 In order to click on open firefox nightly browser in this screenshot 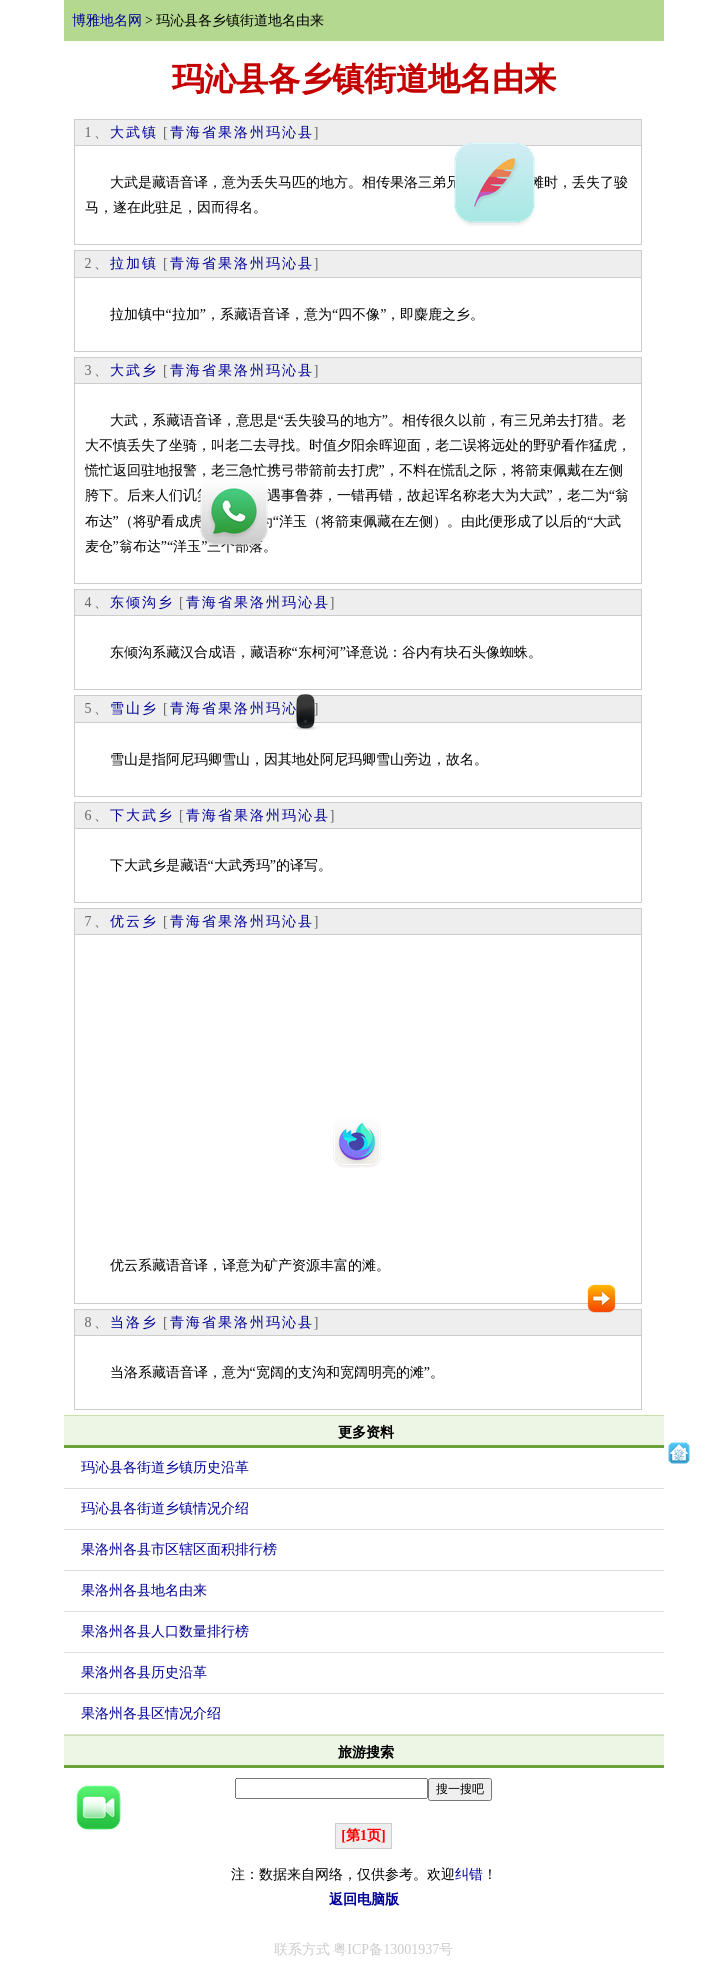, I will do `click(357, 1142)`.